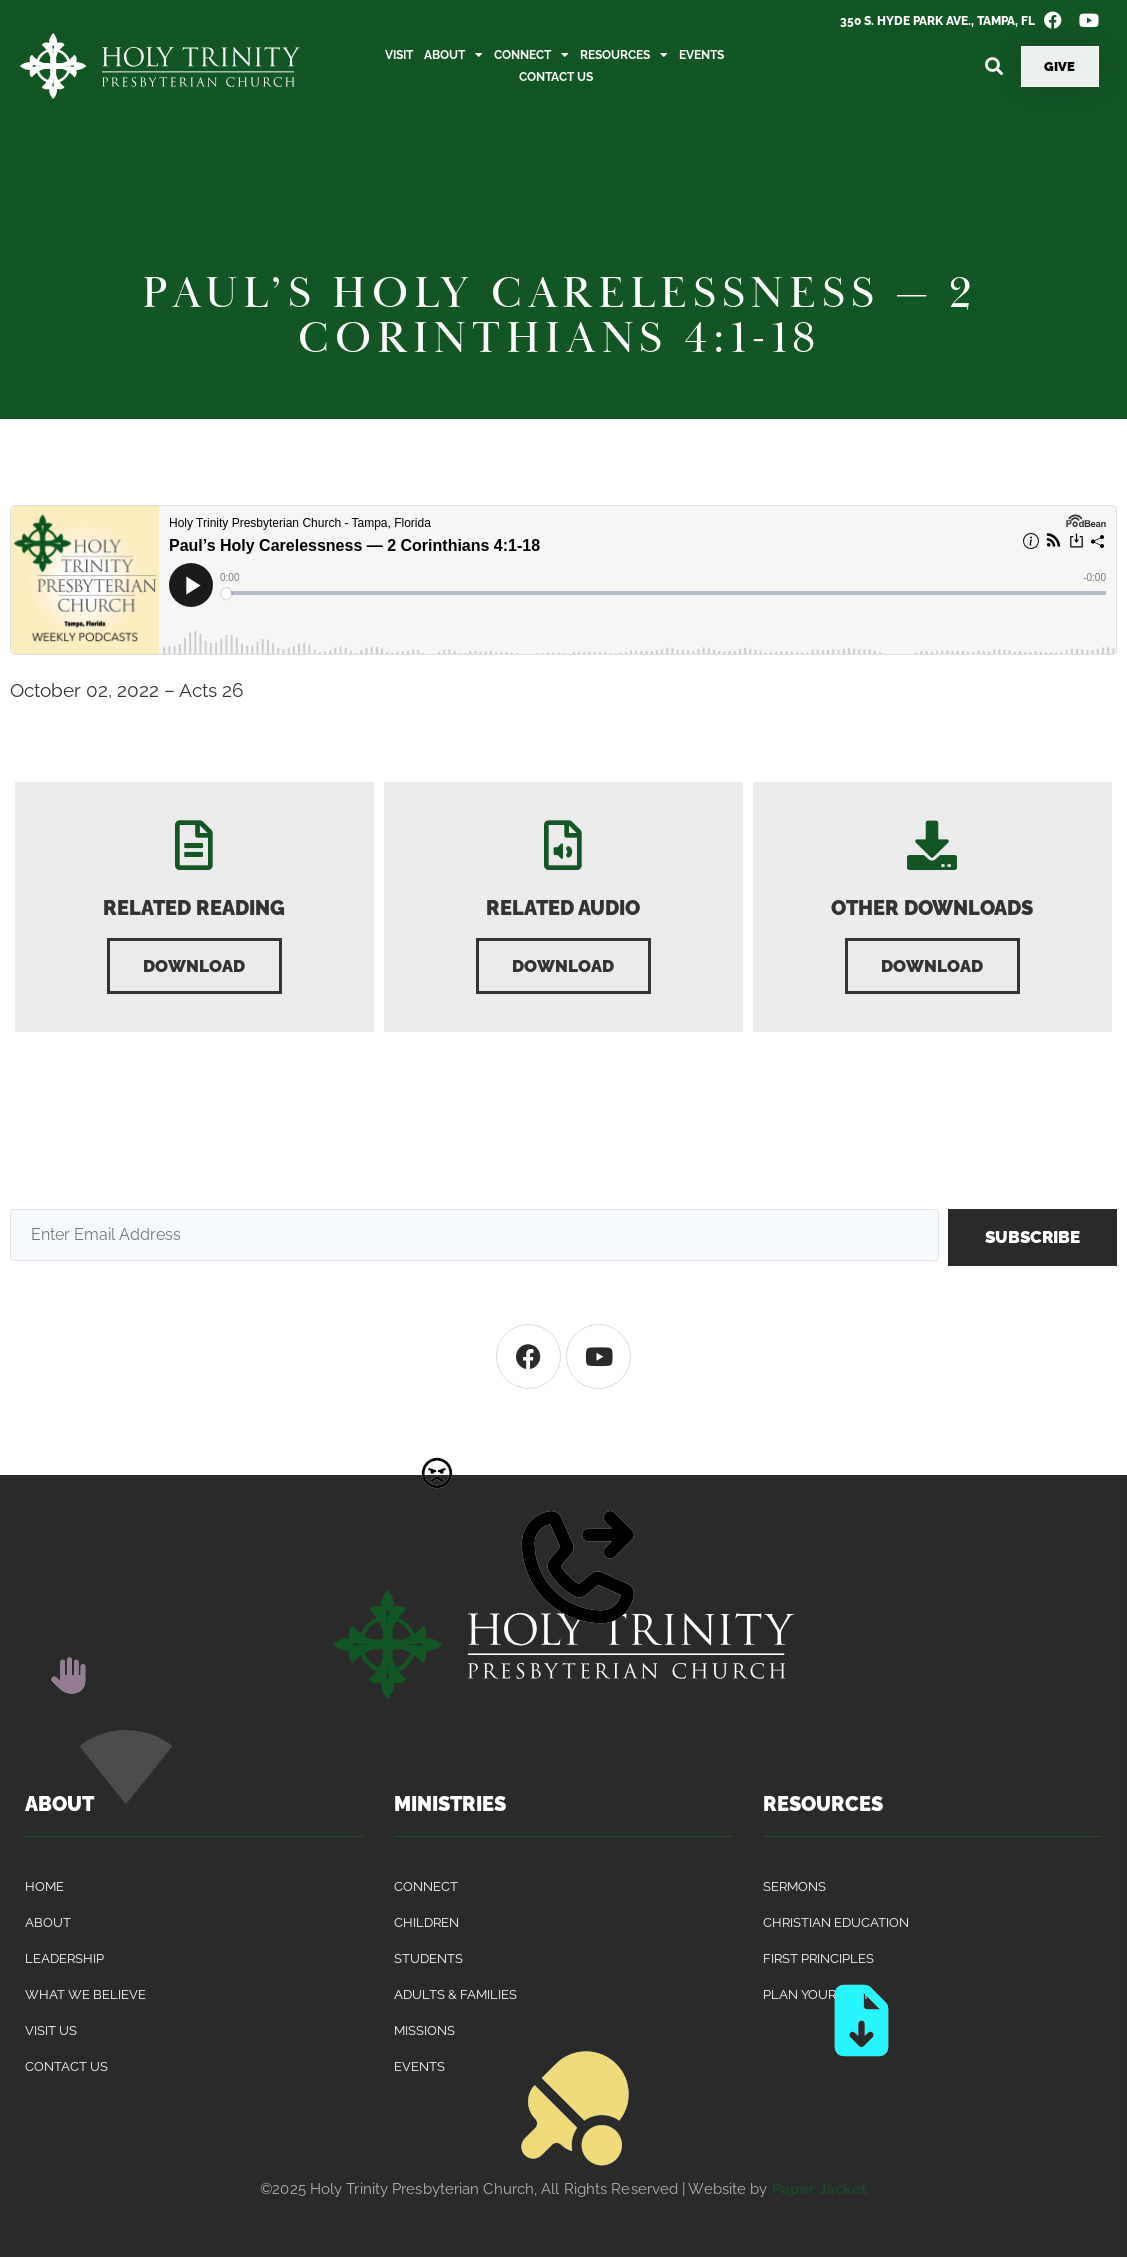 The height and width of the screenshot is (2258, 1127). What do you see at coordinates (437, 1473) in the screenshot?
I see `react to a message with anger` at bounding box center [437, 1473].